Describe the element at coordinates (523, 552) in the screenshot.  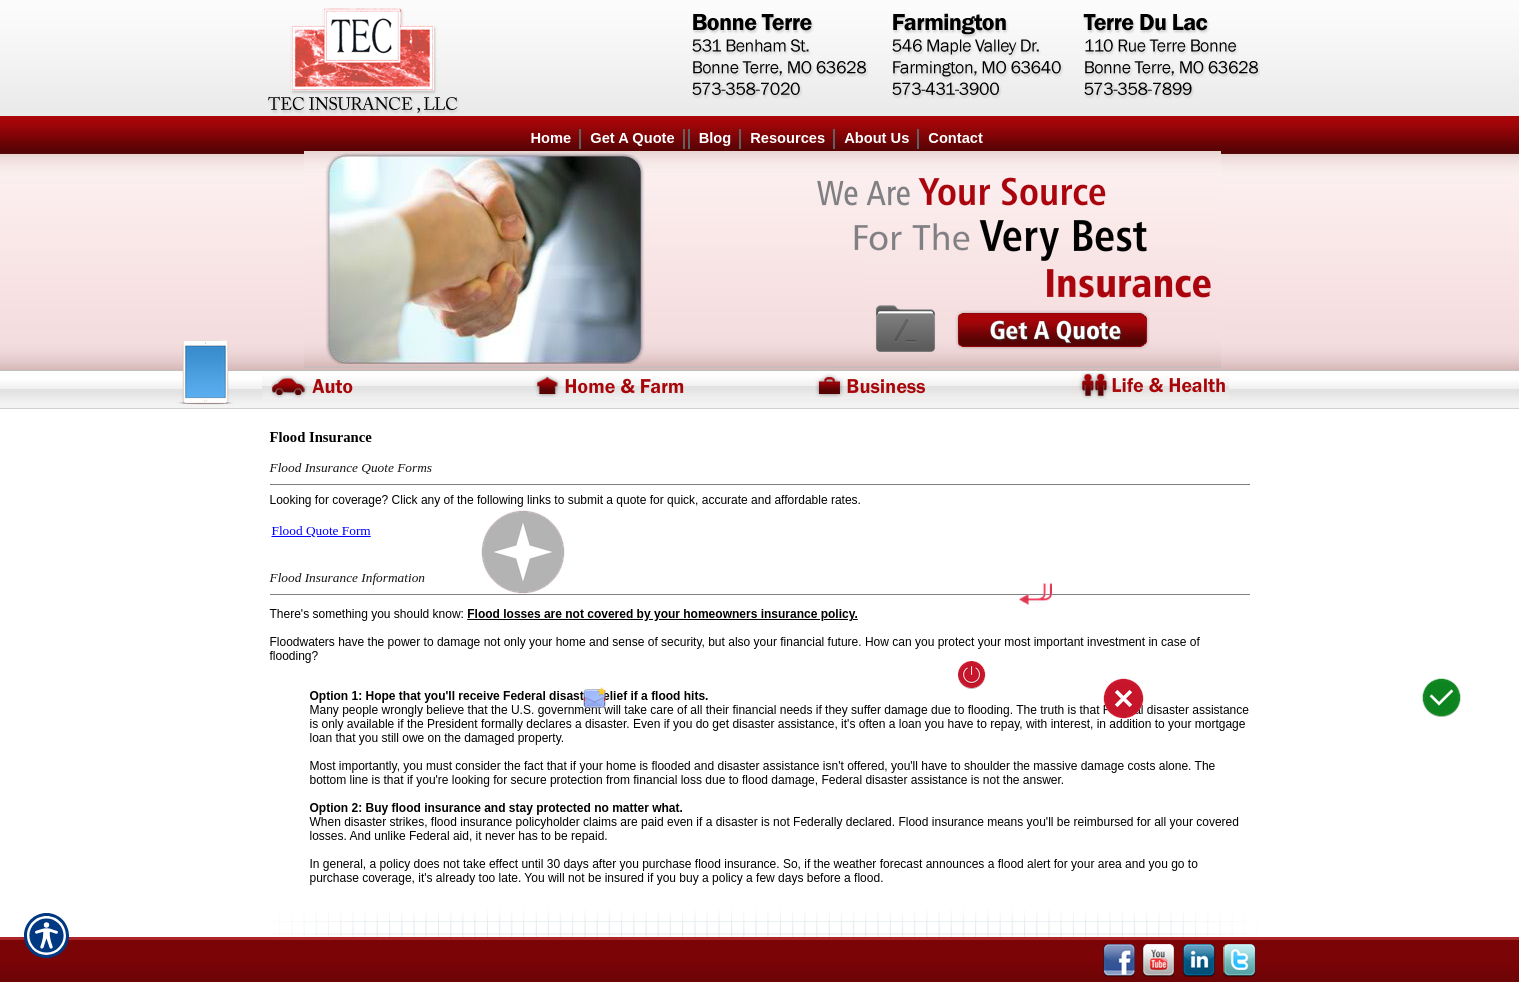
I see `remove trust status from a bluetooth device` at that location.